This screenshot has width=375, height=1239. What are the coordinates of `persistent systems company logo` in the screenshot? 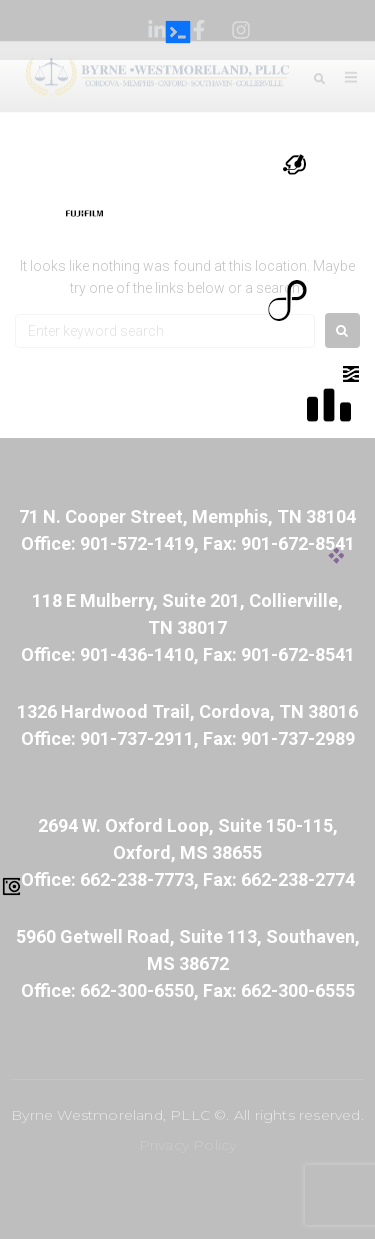 It's located at (287, 300).